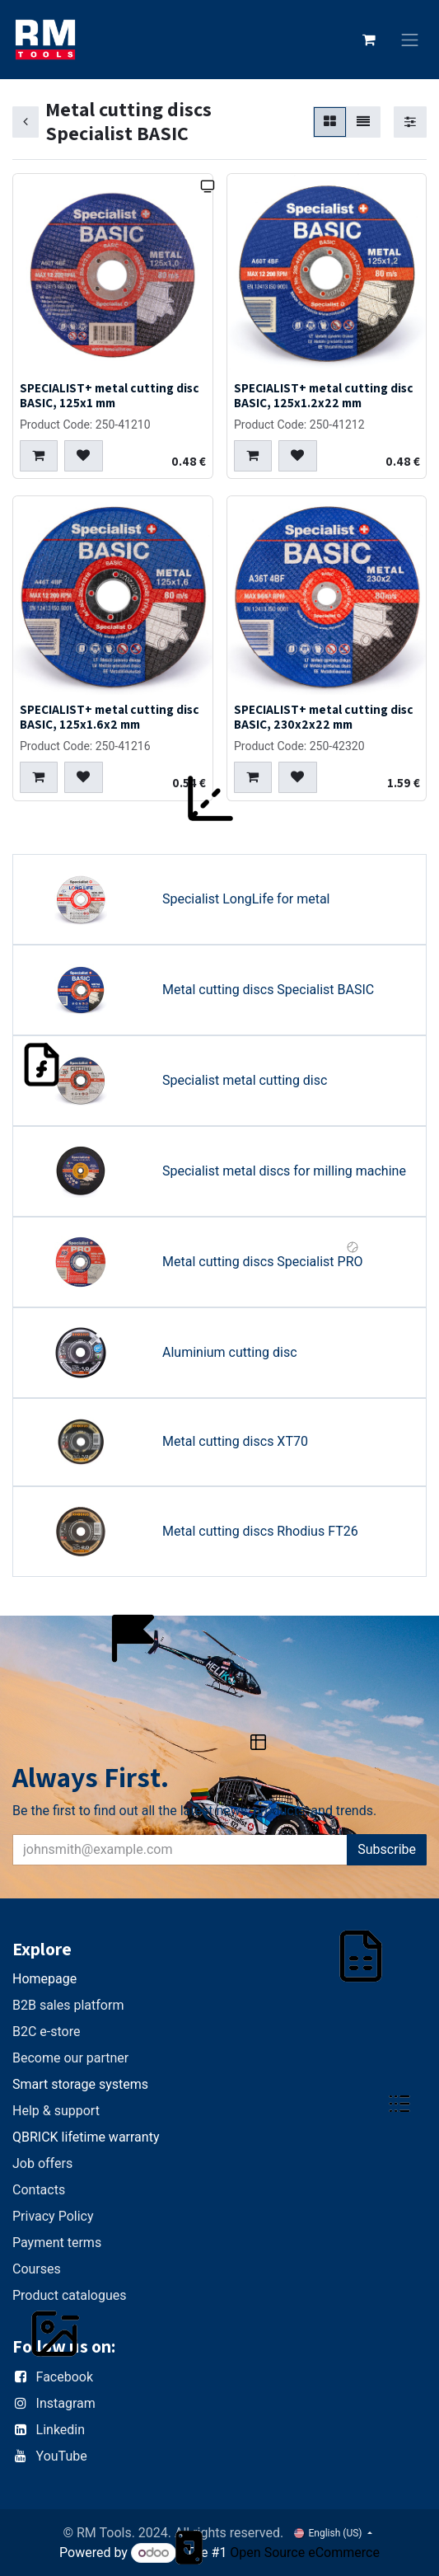  Describe the element at coordinates (258, 1742) in the screenshot. I see `view data in table format` at that location.